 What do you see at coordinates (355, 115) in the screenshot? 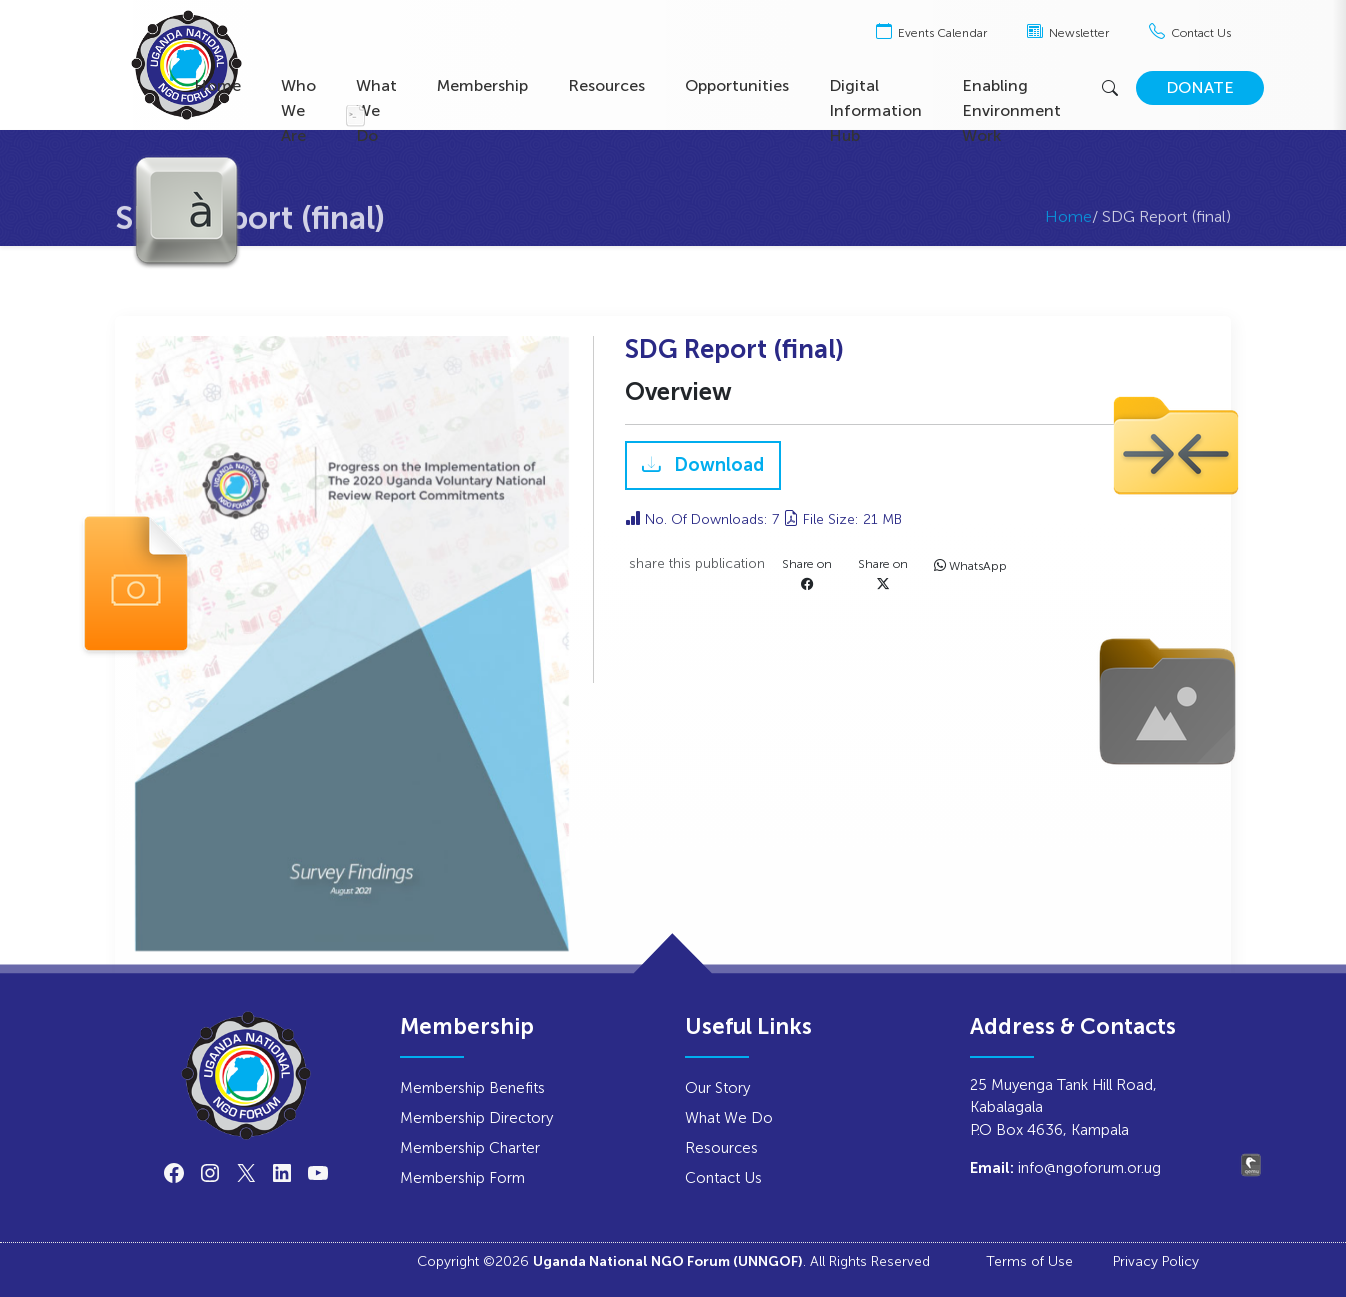
I see `shell script or terminal executable file` at bounding box center [355, 115].